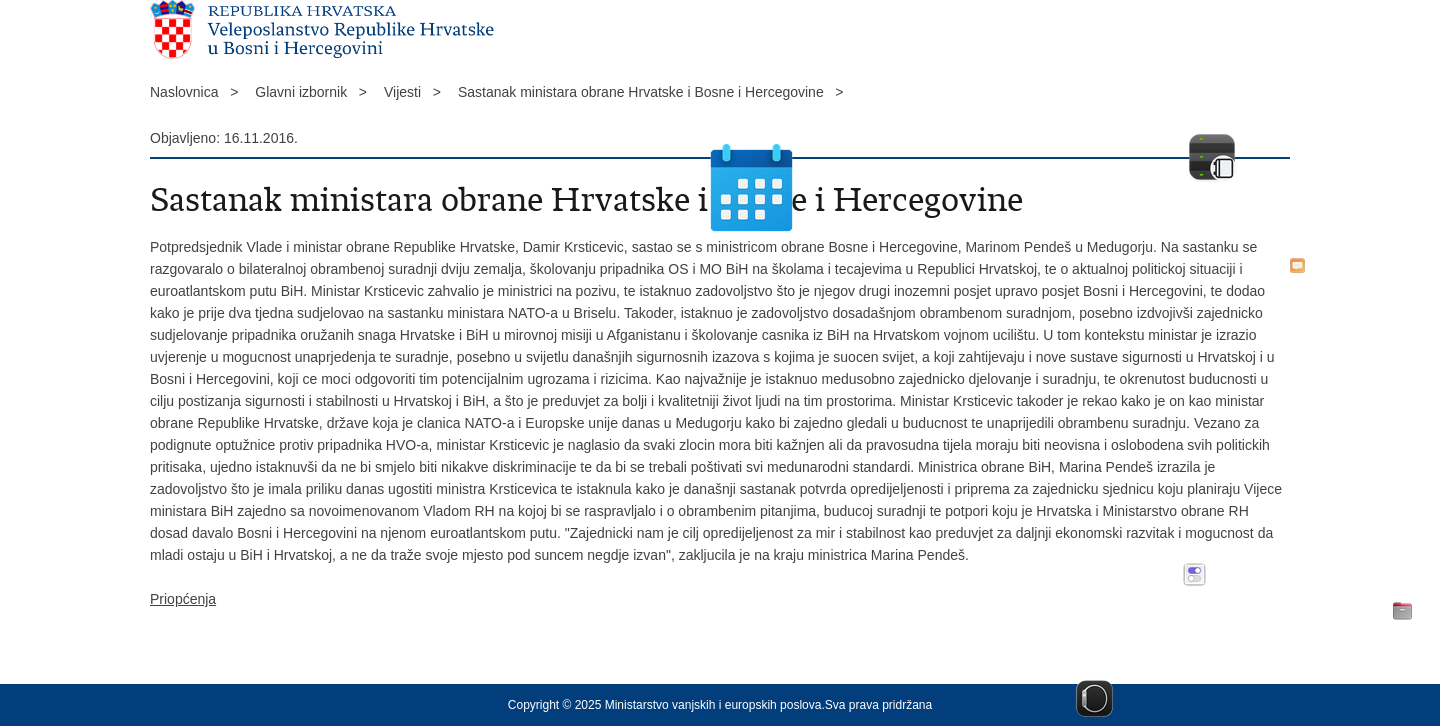  What do you see at coordinates (1212, 157) in the screenshot?
I see `configure ldap server connection settings` at bounding box center [1212, 157].